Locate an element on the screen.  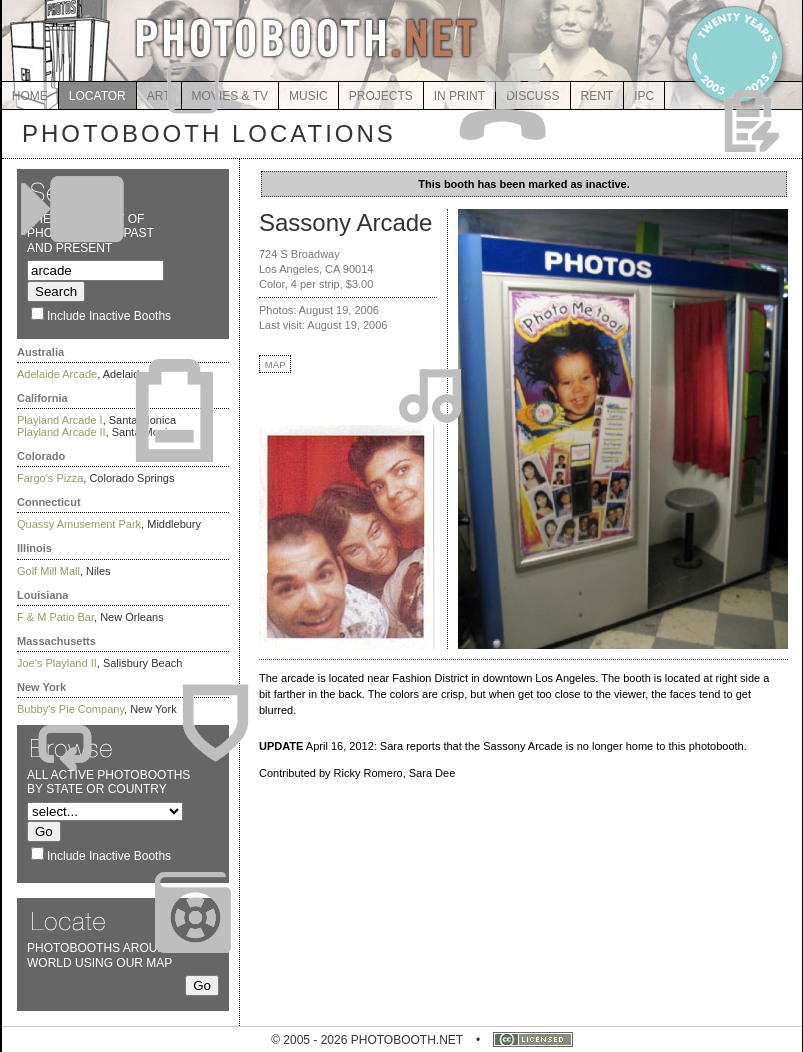
unchecked checkbox state is located at coordinates (193, 88).